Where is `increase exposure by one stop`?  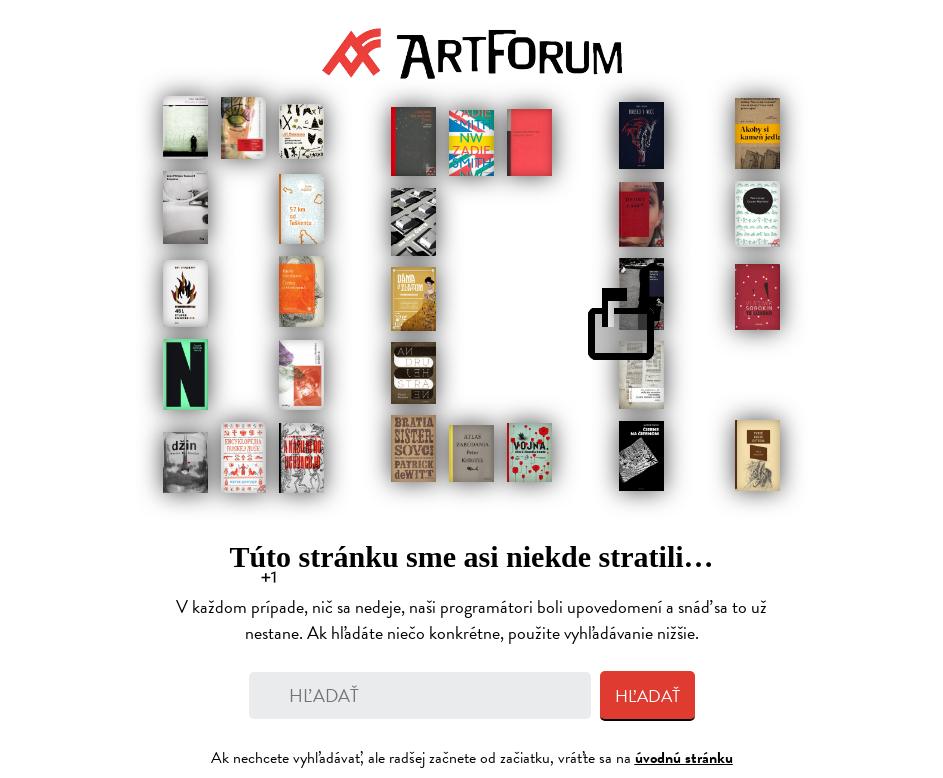 increase exposure by one stop is located at coordinates (268, 577).